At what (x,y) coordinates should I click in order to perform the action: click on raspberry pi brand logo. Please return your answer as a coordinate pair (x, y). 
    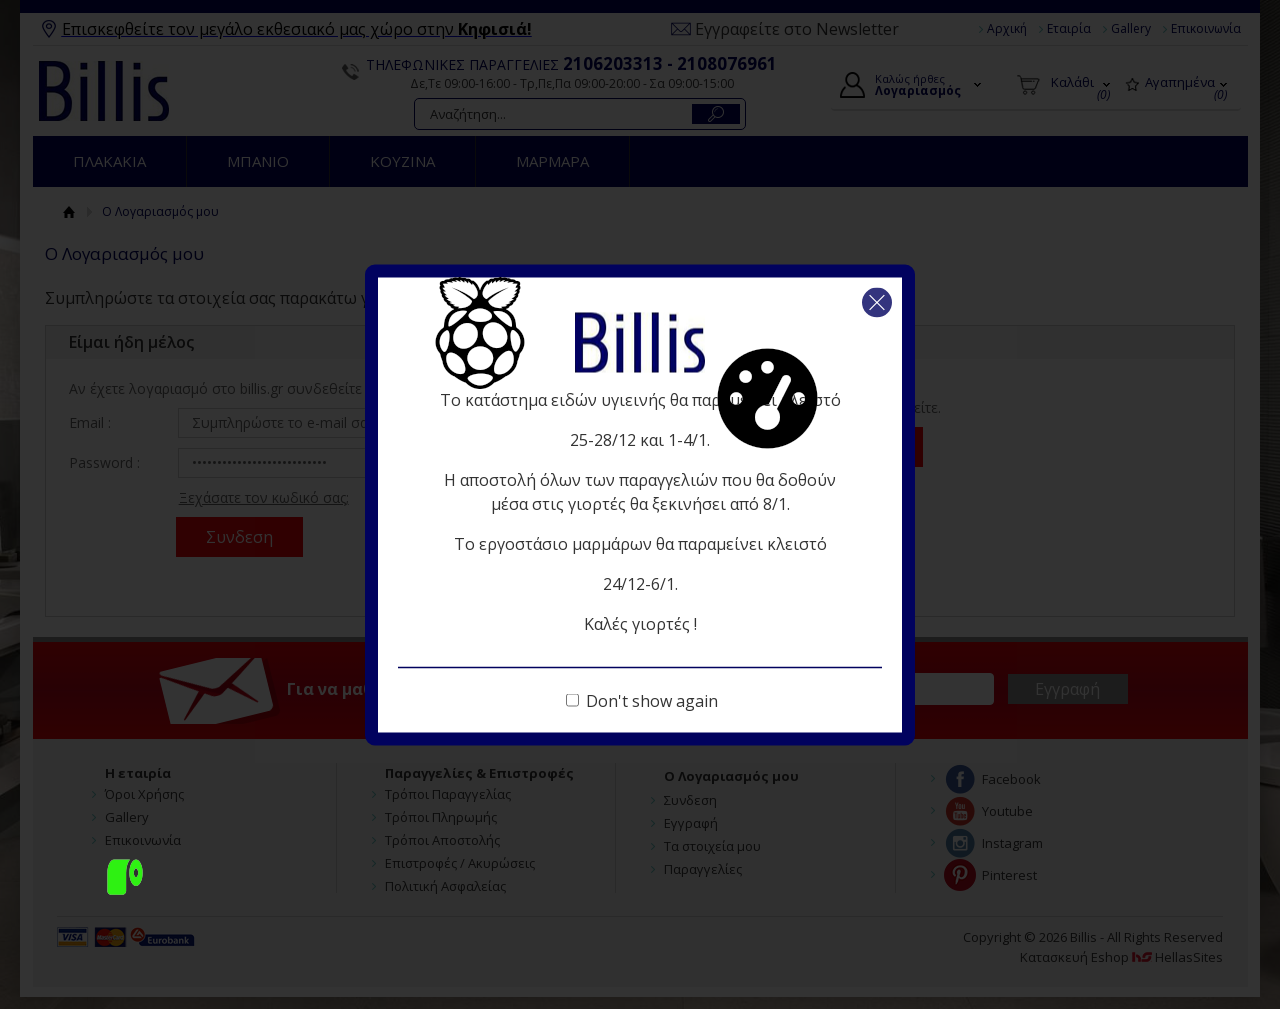
    Looking at the image, I should click on (480, 333).